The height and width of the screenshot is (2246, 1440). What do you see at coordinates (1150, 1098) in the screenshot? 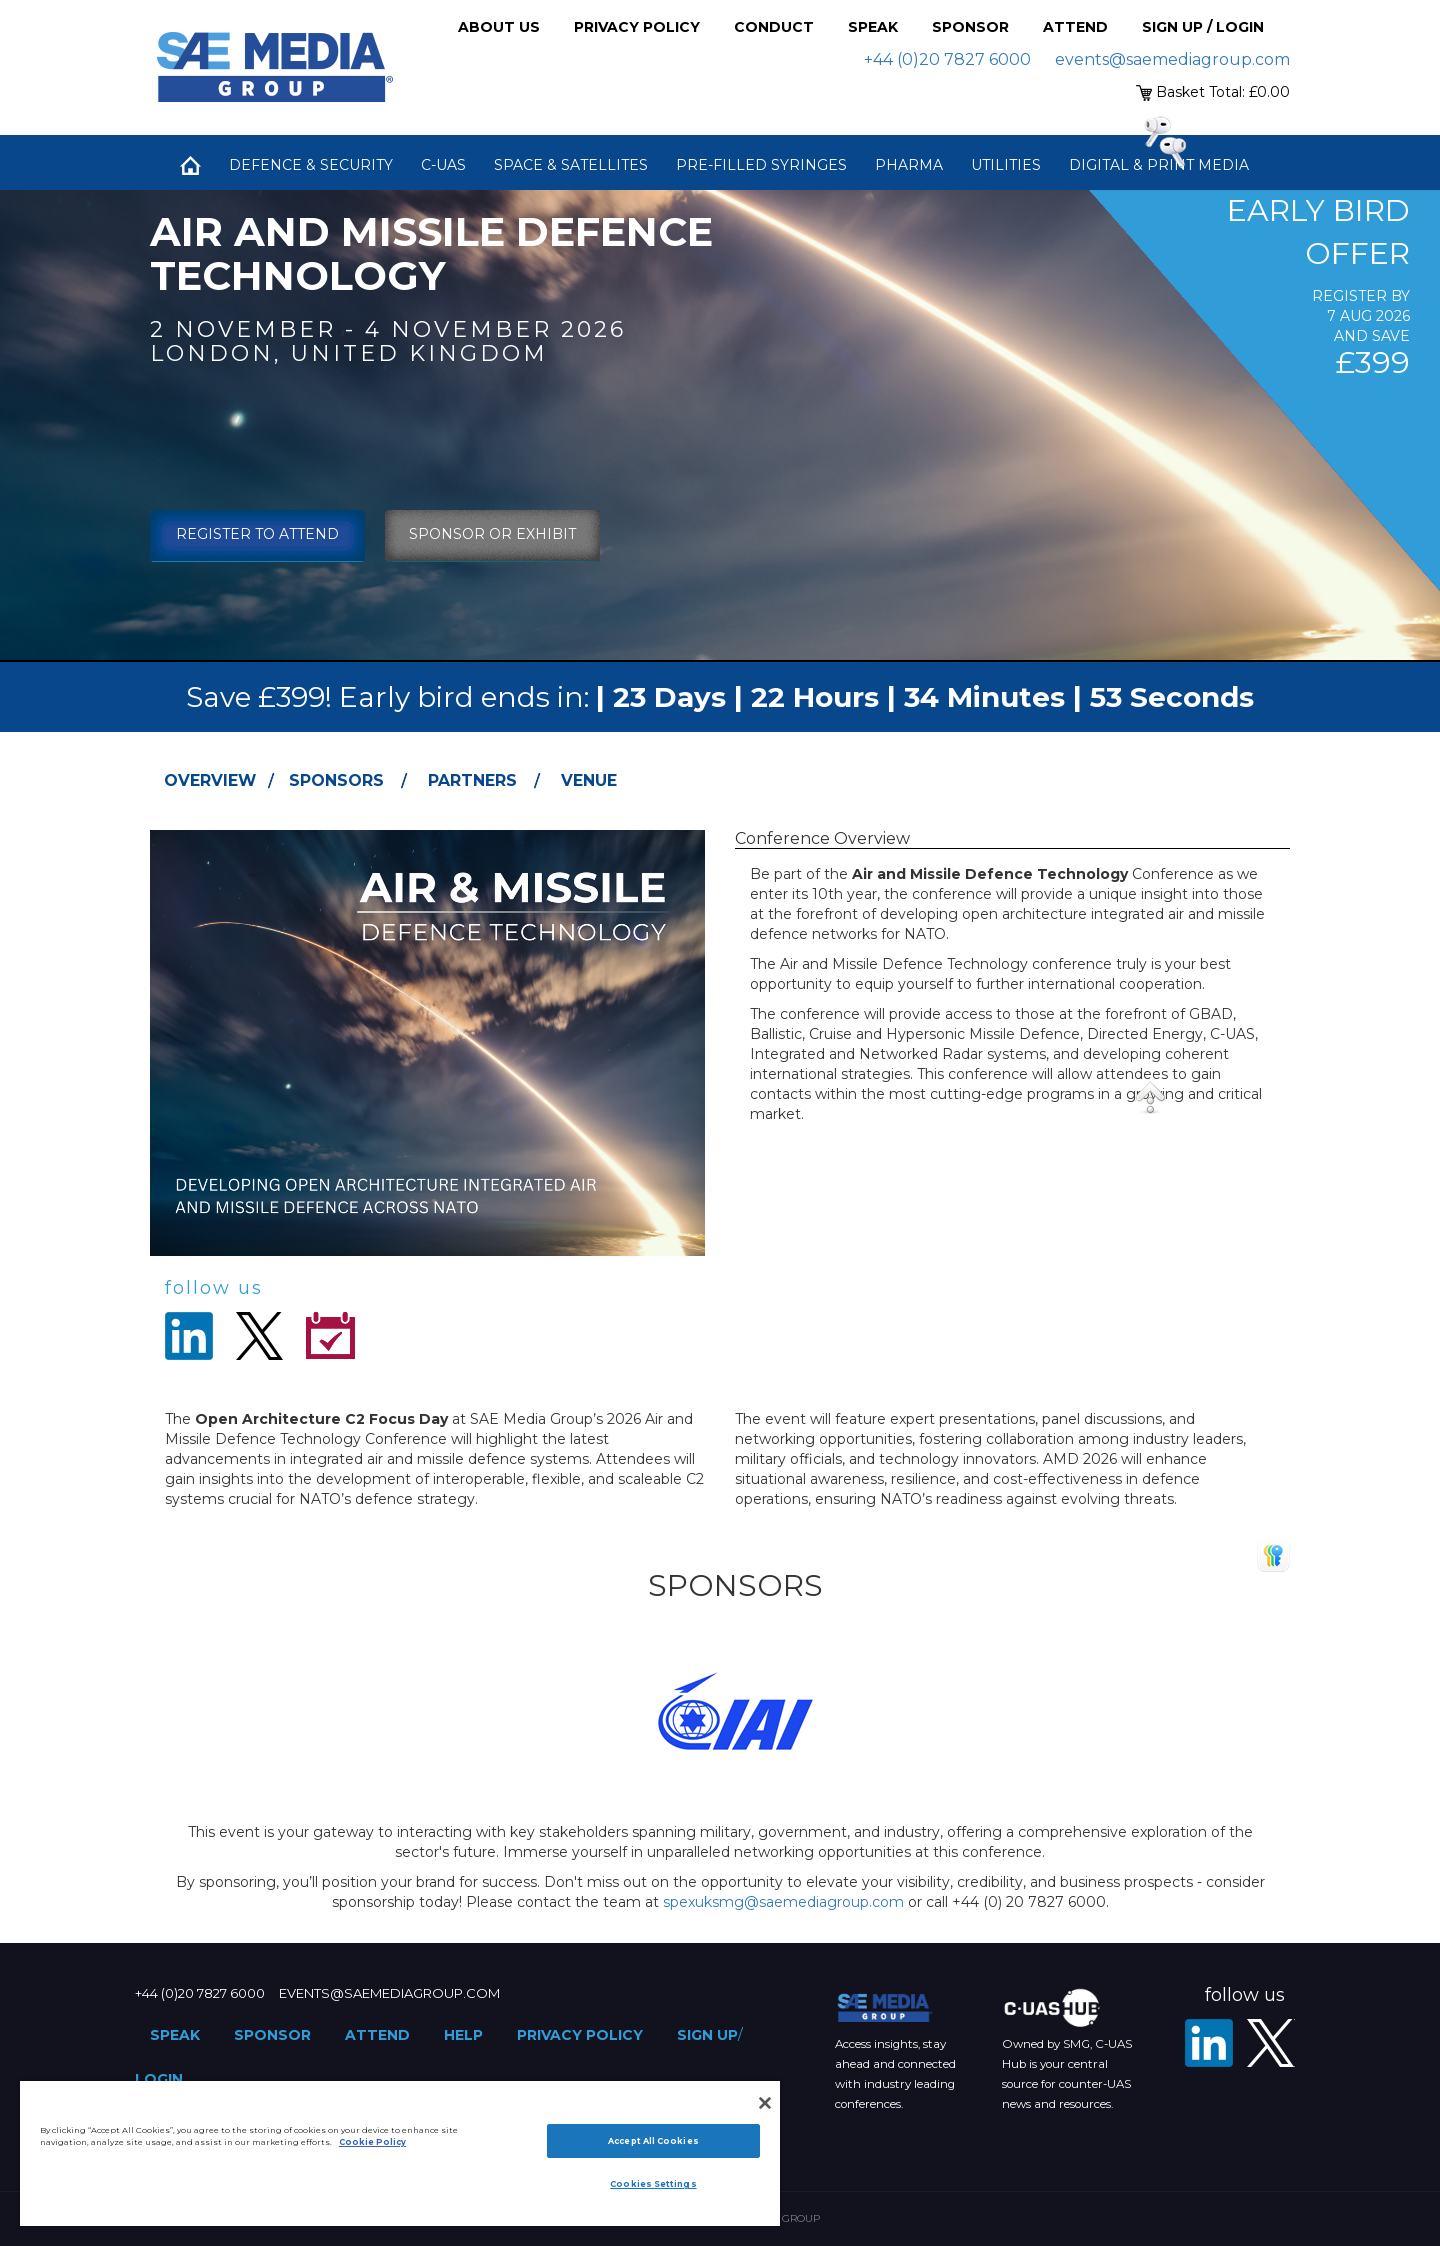
I see `navigate up one level in a directory or list` at bounding box center [1150, 1098].